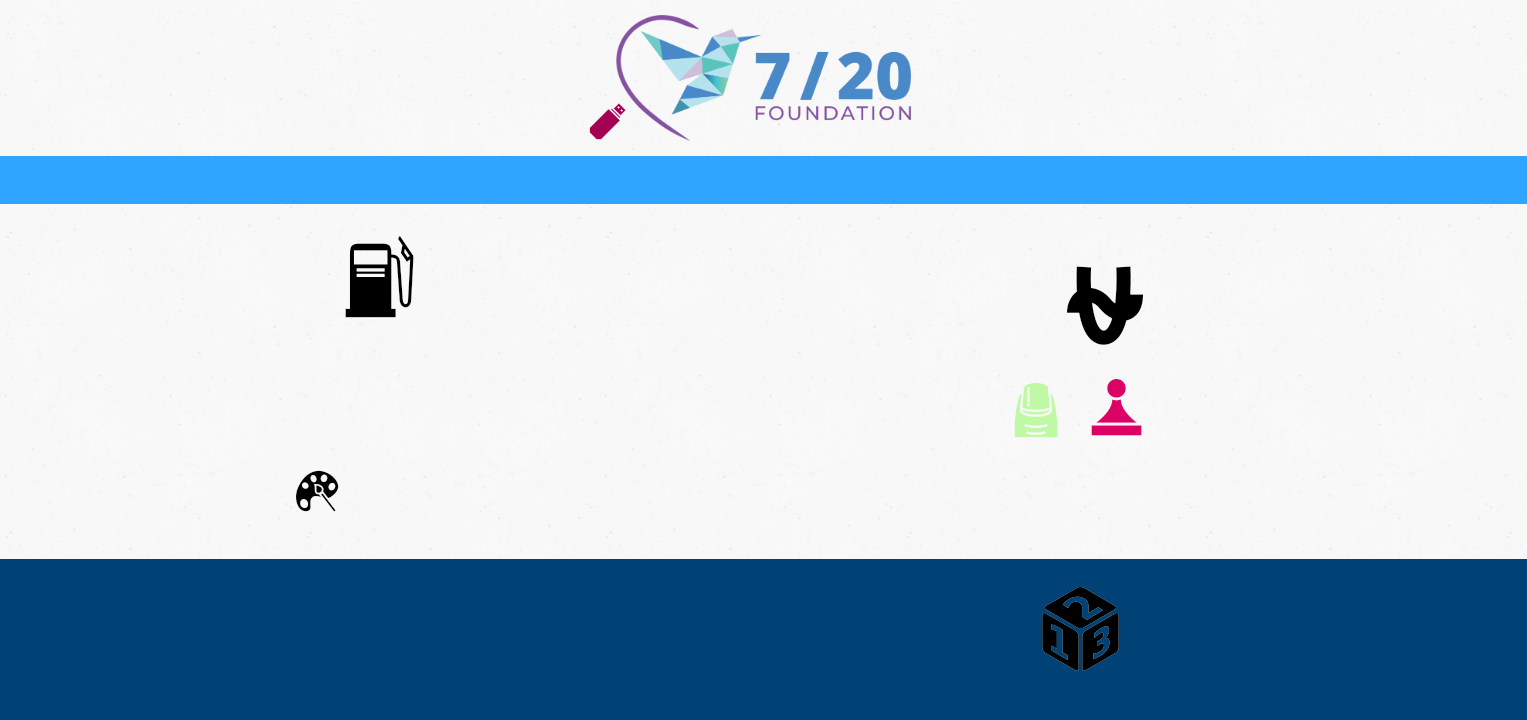 This screenshot has height=720, width=1527. What do you see at coordinates (317, 491) in the screenshot?
I see `access color or theme customization options` at bounding box center [317, 491].